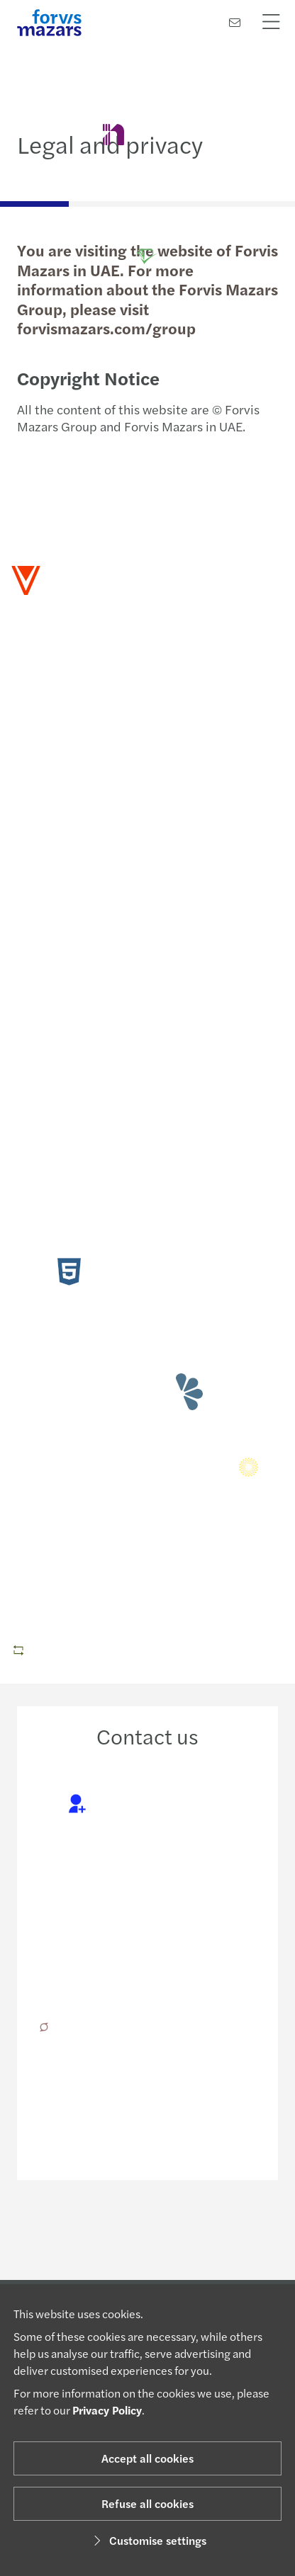  What do you see at coordinates (248, 1467) in the screenshot?
I see `link to figshare research repository` at bounding box center [248, 1467].